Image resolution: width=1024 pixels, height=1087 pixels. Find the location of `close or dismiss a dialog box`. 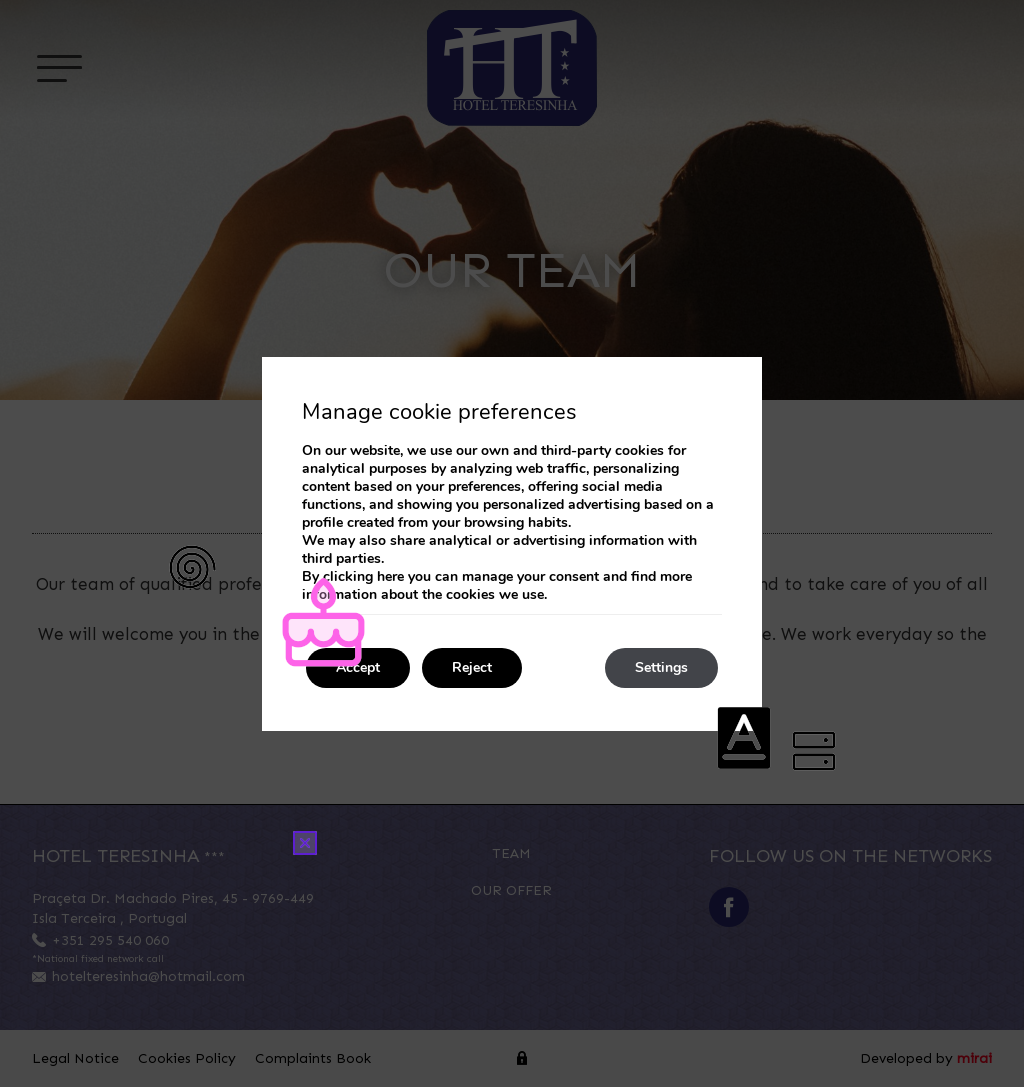

close or dismiss a dialog box is located at coordinates (305, 843).